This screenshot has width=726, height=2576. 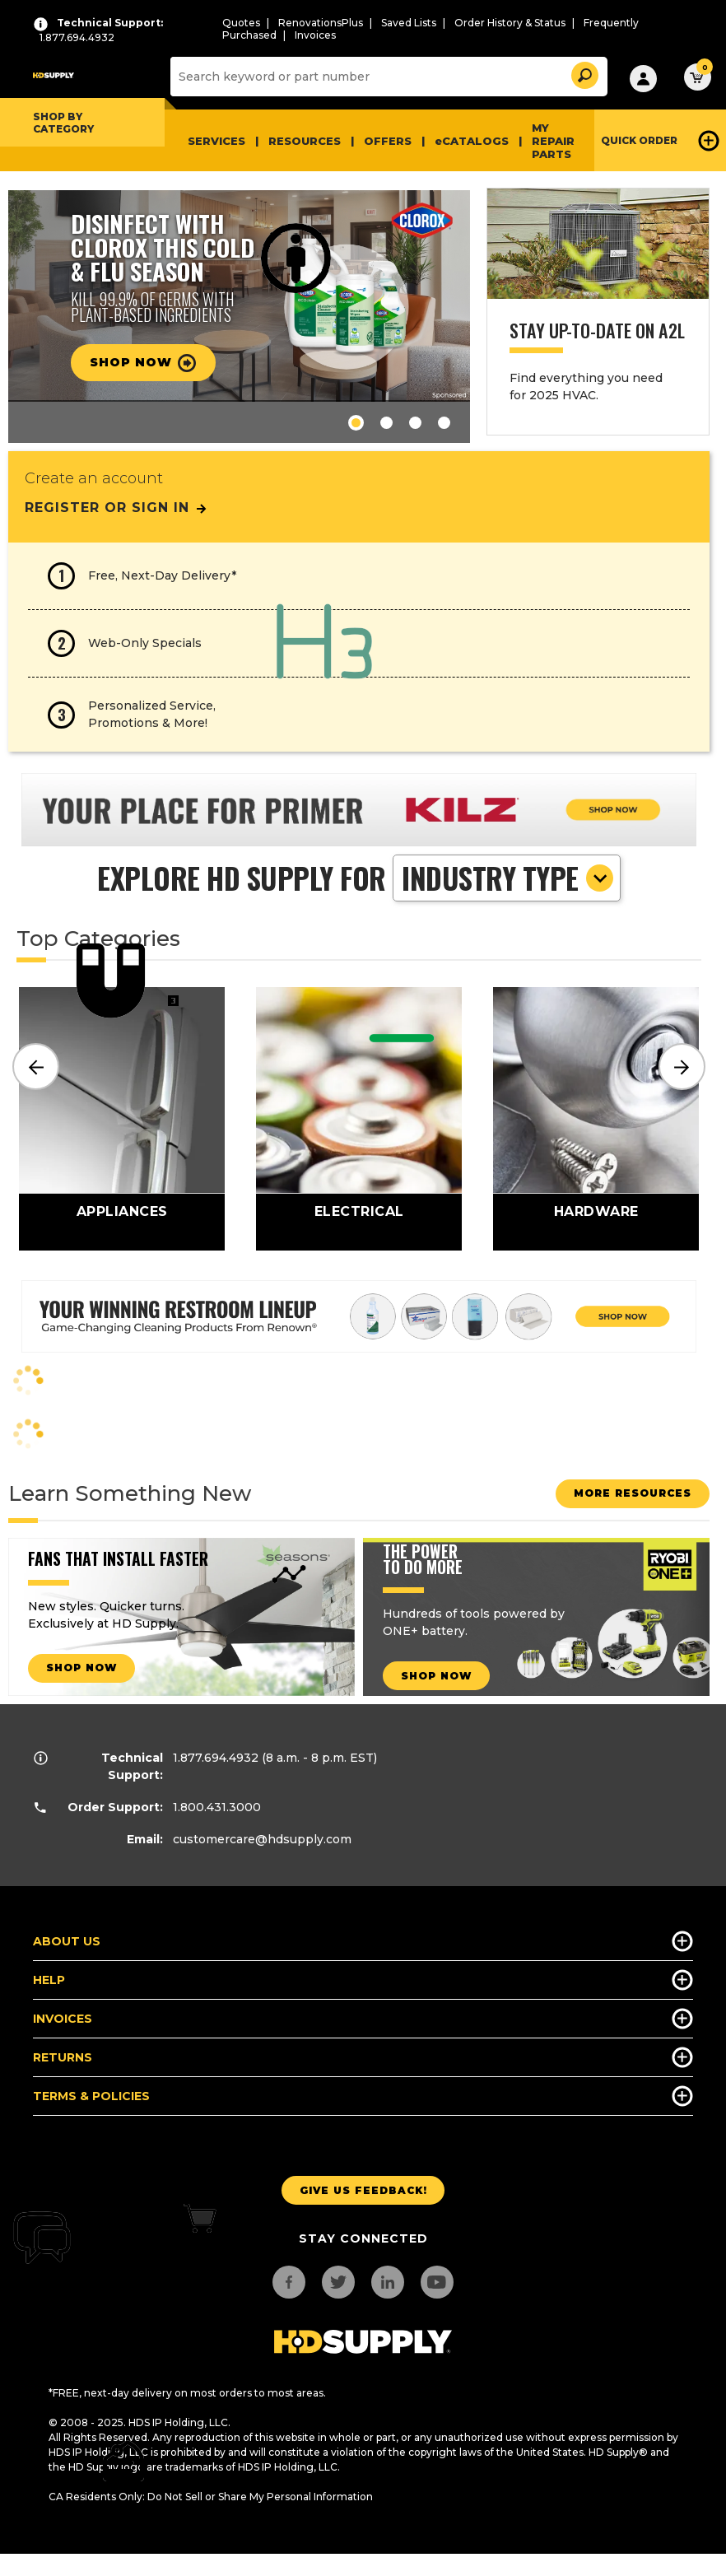 What do you see at coordinates (200, 2218) in the screenshot?
I see `view your shopping cart` at bounding box center [200, 2218].